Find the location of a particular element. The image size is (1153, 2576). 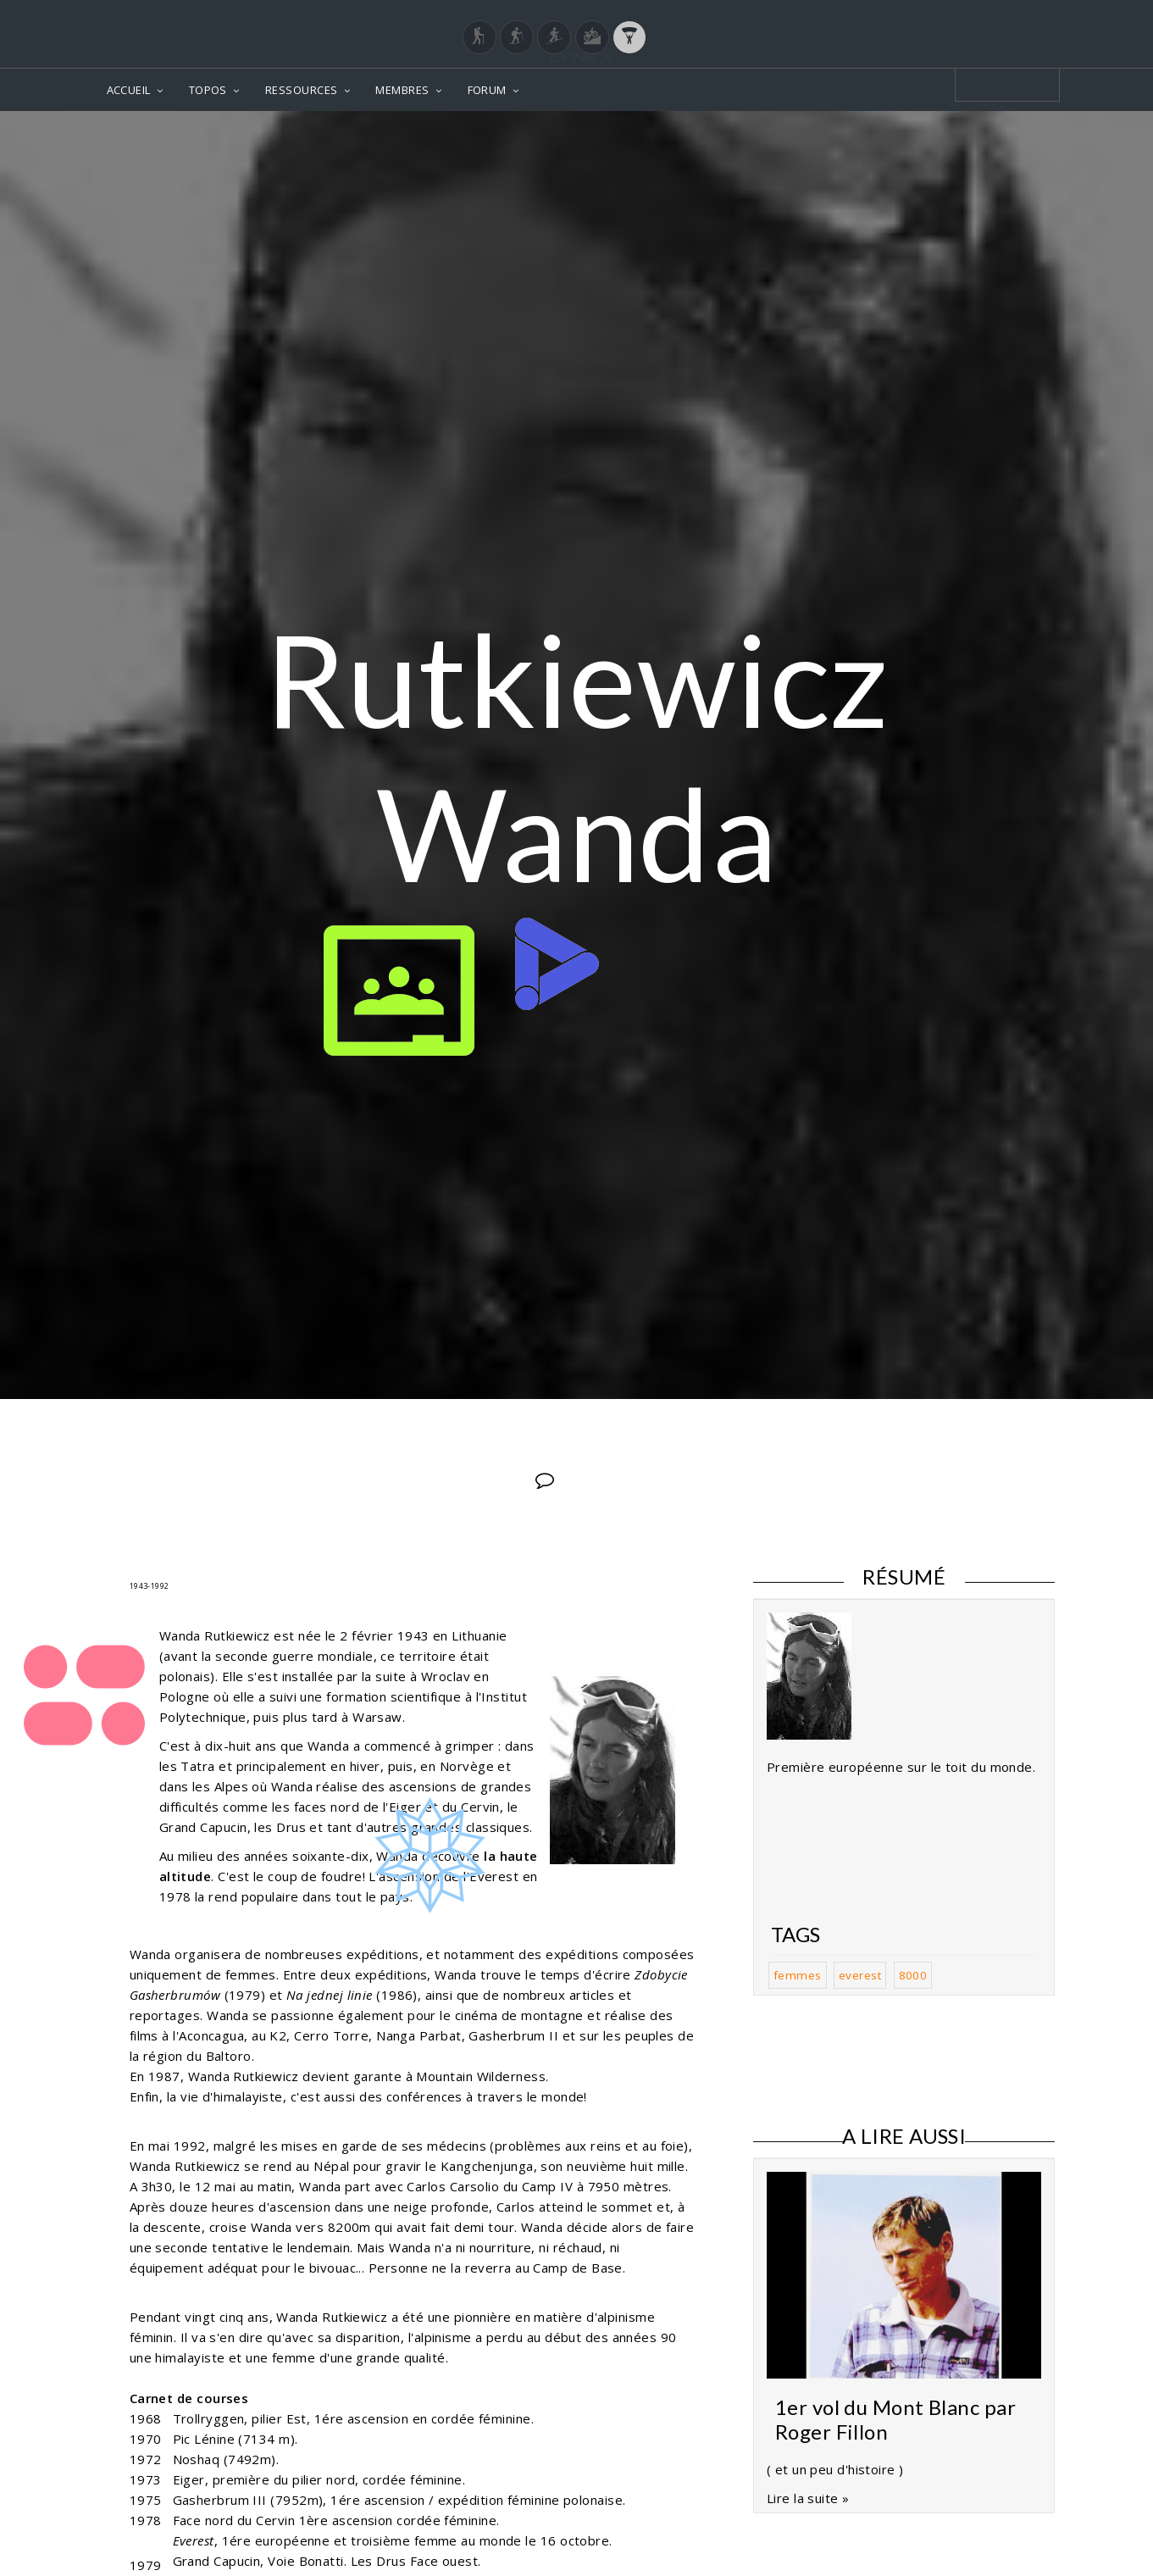

fonoma app or service logo is located at coordinates (84, 1695).